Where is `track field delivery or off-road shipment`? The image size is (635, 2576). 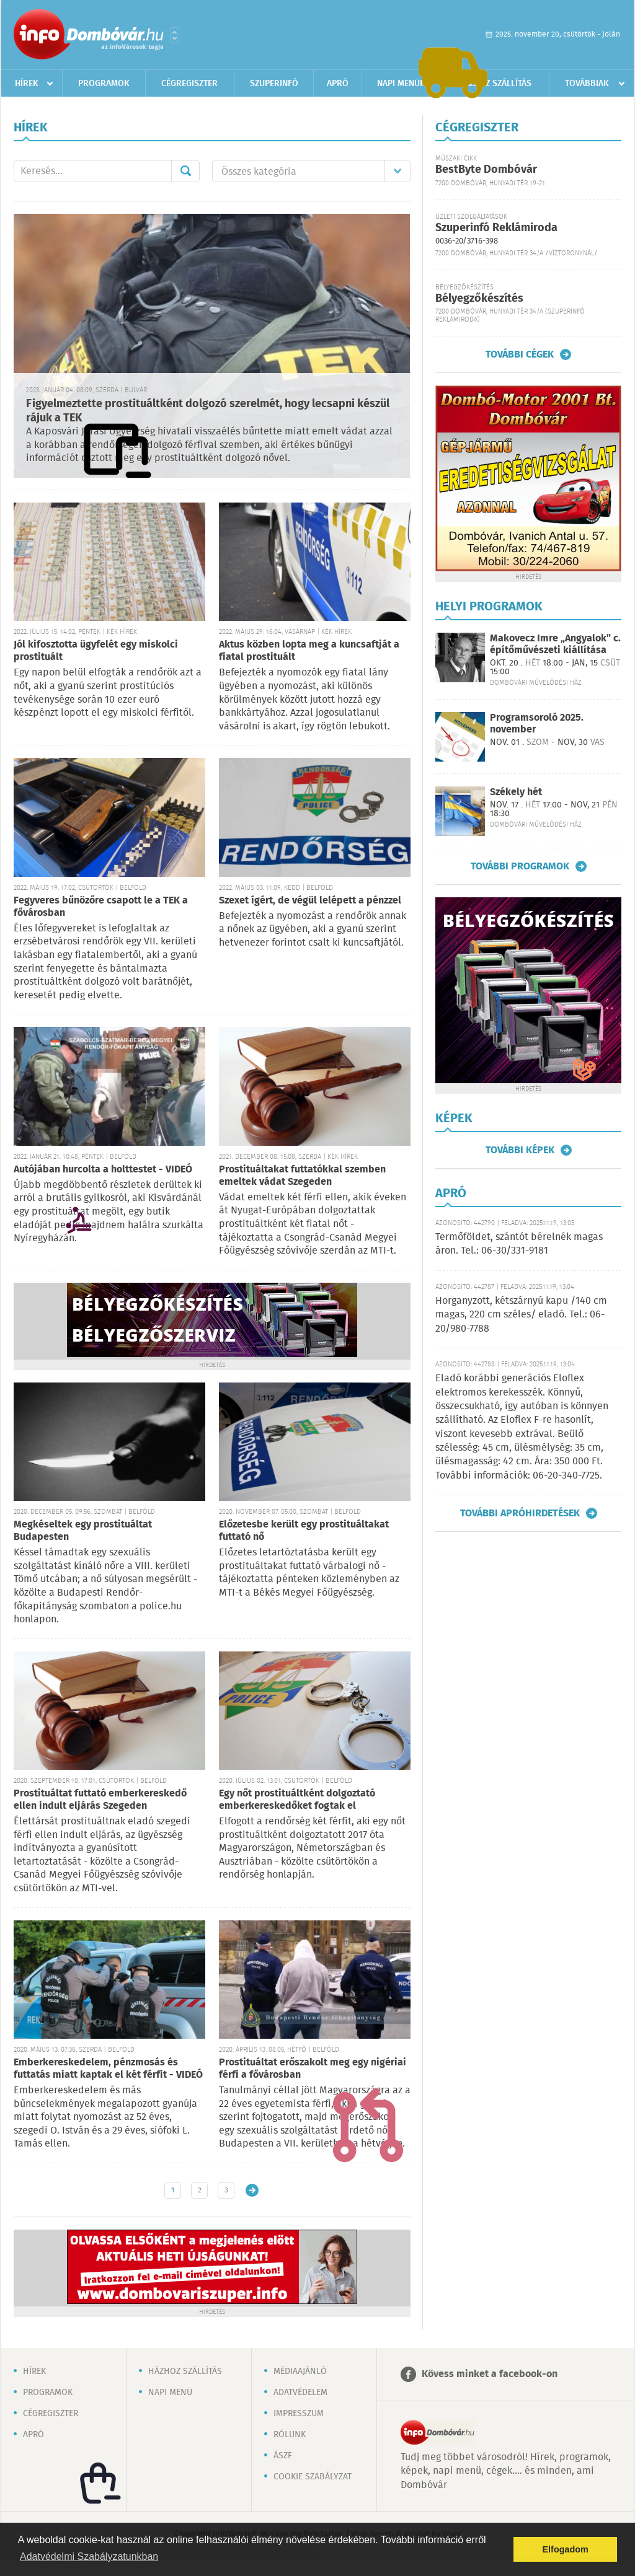 track field delivery or off-road shipment is located at coordinates (455, 73).